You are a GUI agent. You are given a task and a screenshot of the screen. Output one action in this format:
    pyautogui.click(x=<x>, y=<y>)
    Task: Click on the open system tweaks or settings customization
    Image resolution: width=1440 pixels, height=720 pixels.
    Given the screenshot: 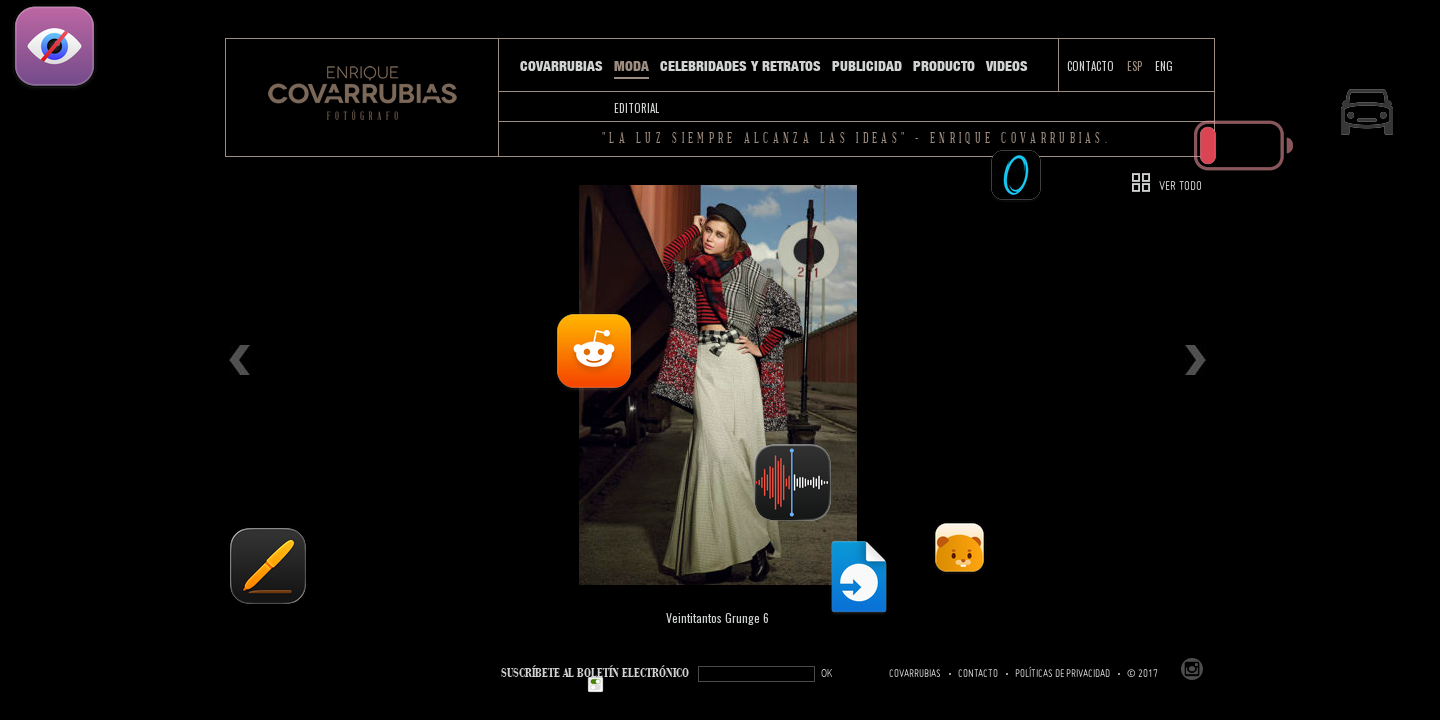 What is the action you would take?
    pyautogui.click(x=595, y=684)
    